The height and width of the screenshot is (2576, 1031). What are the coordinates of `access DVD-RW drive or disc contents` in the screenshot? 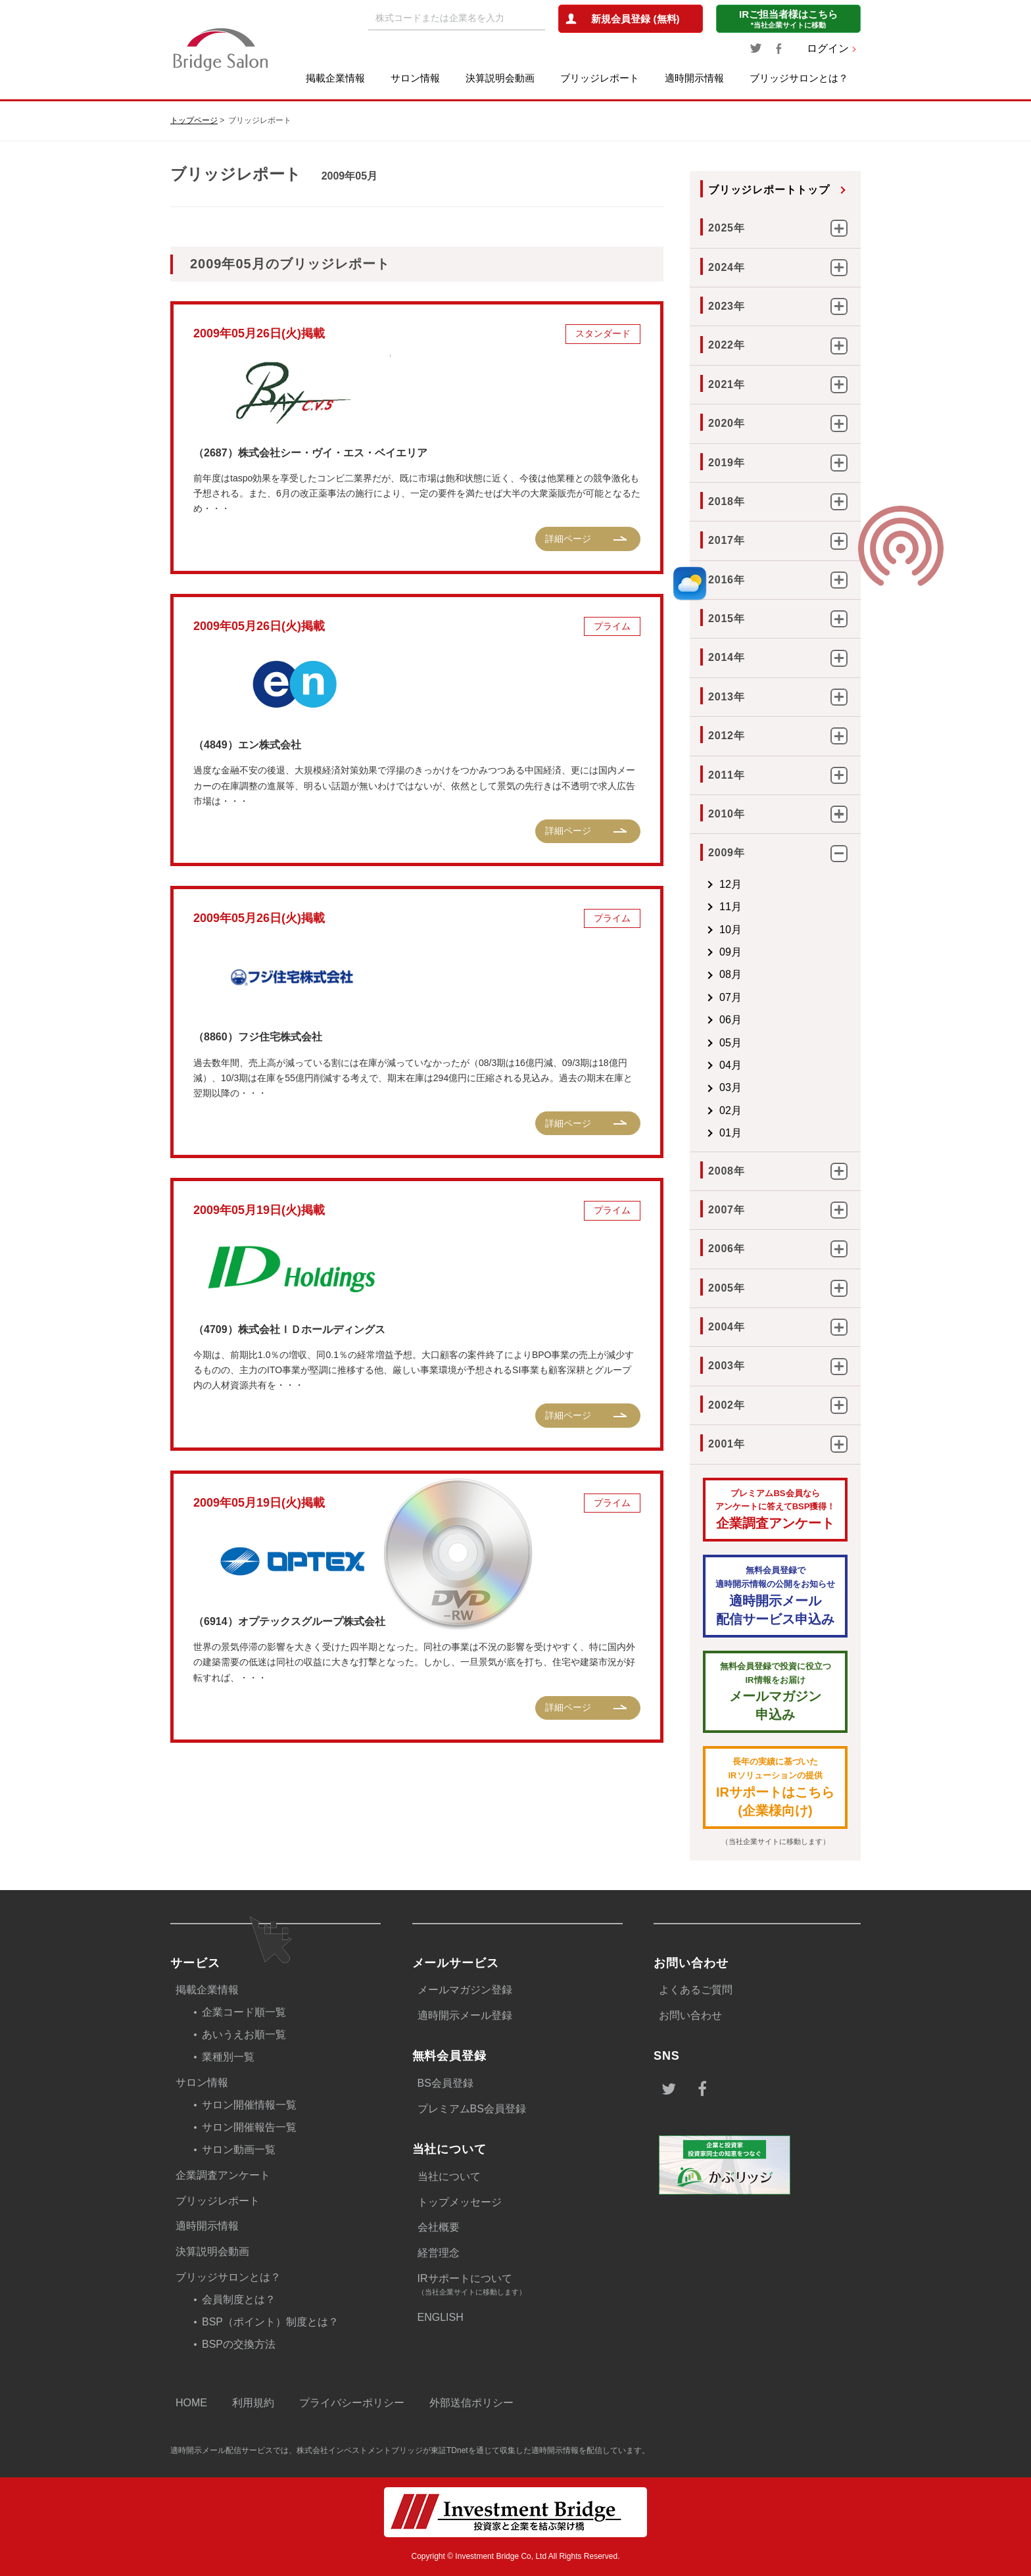 It's located at (458, 1555).